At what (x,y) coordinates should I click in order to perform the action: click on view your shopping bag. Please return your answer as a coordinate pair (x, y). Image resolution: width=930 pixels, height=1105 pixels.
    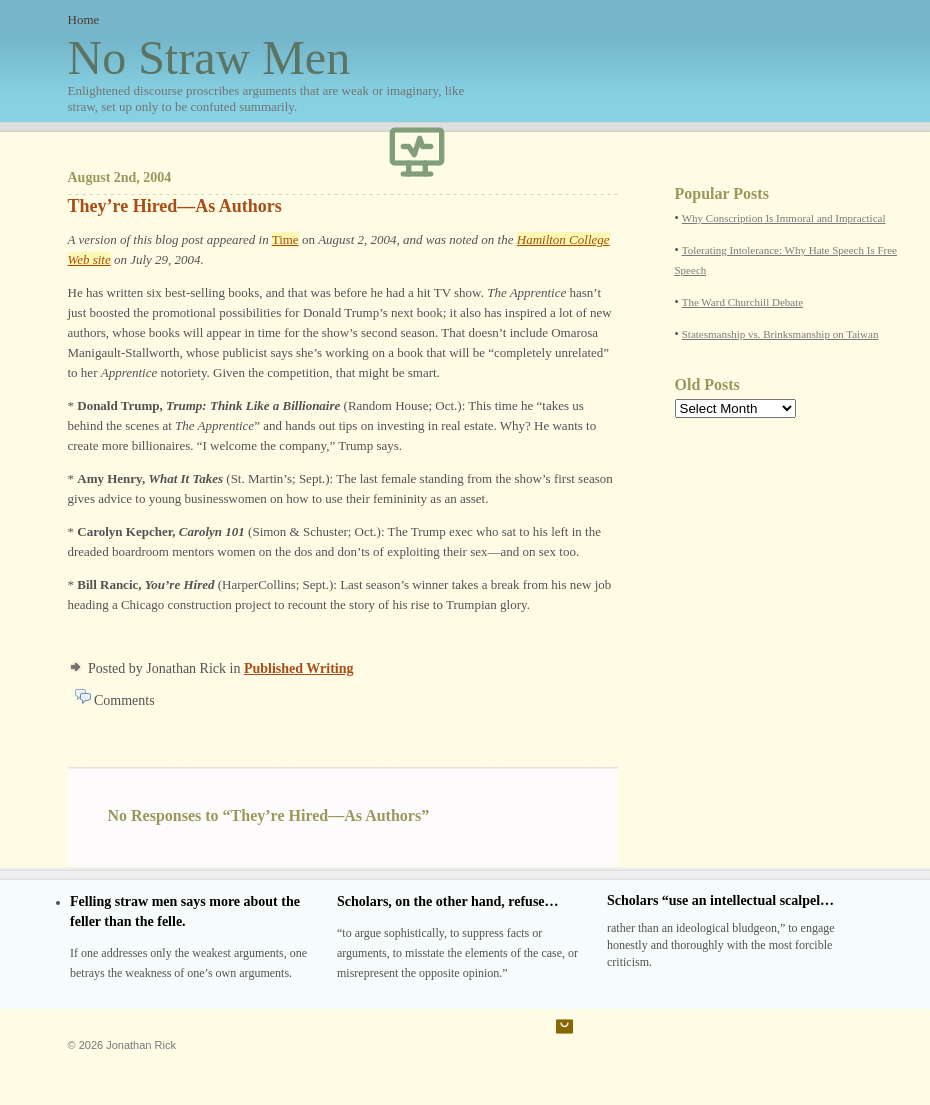
    Looking at the image, I should click on (564, 1026).